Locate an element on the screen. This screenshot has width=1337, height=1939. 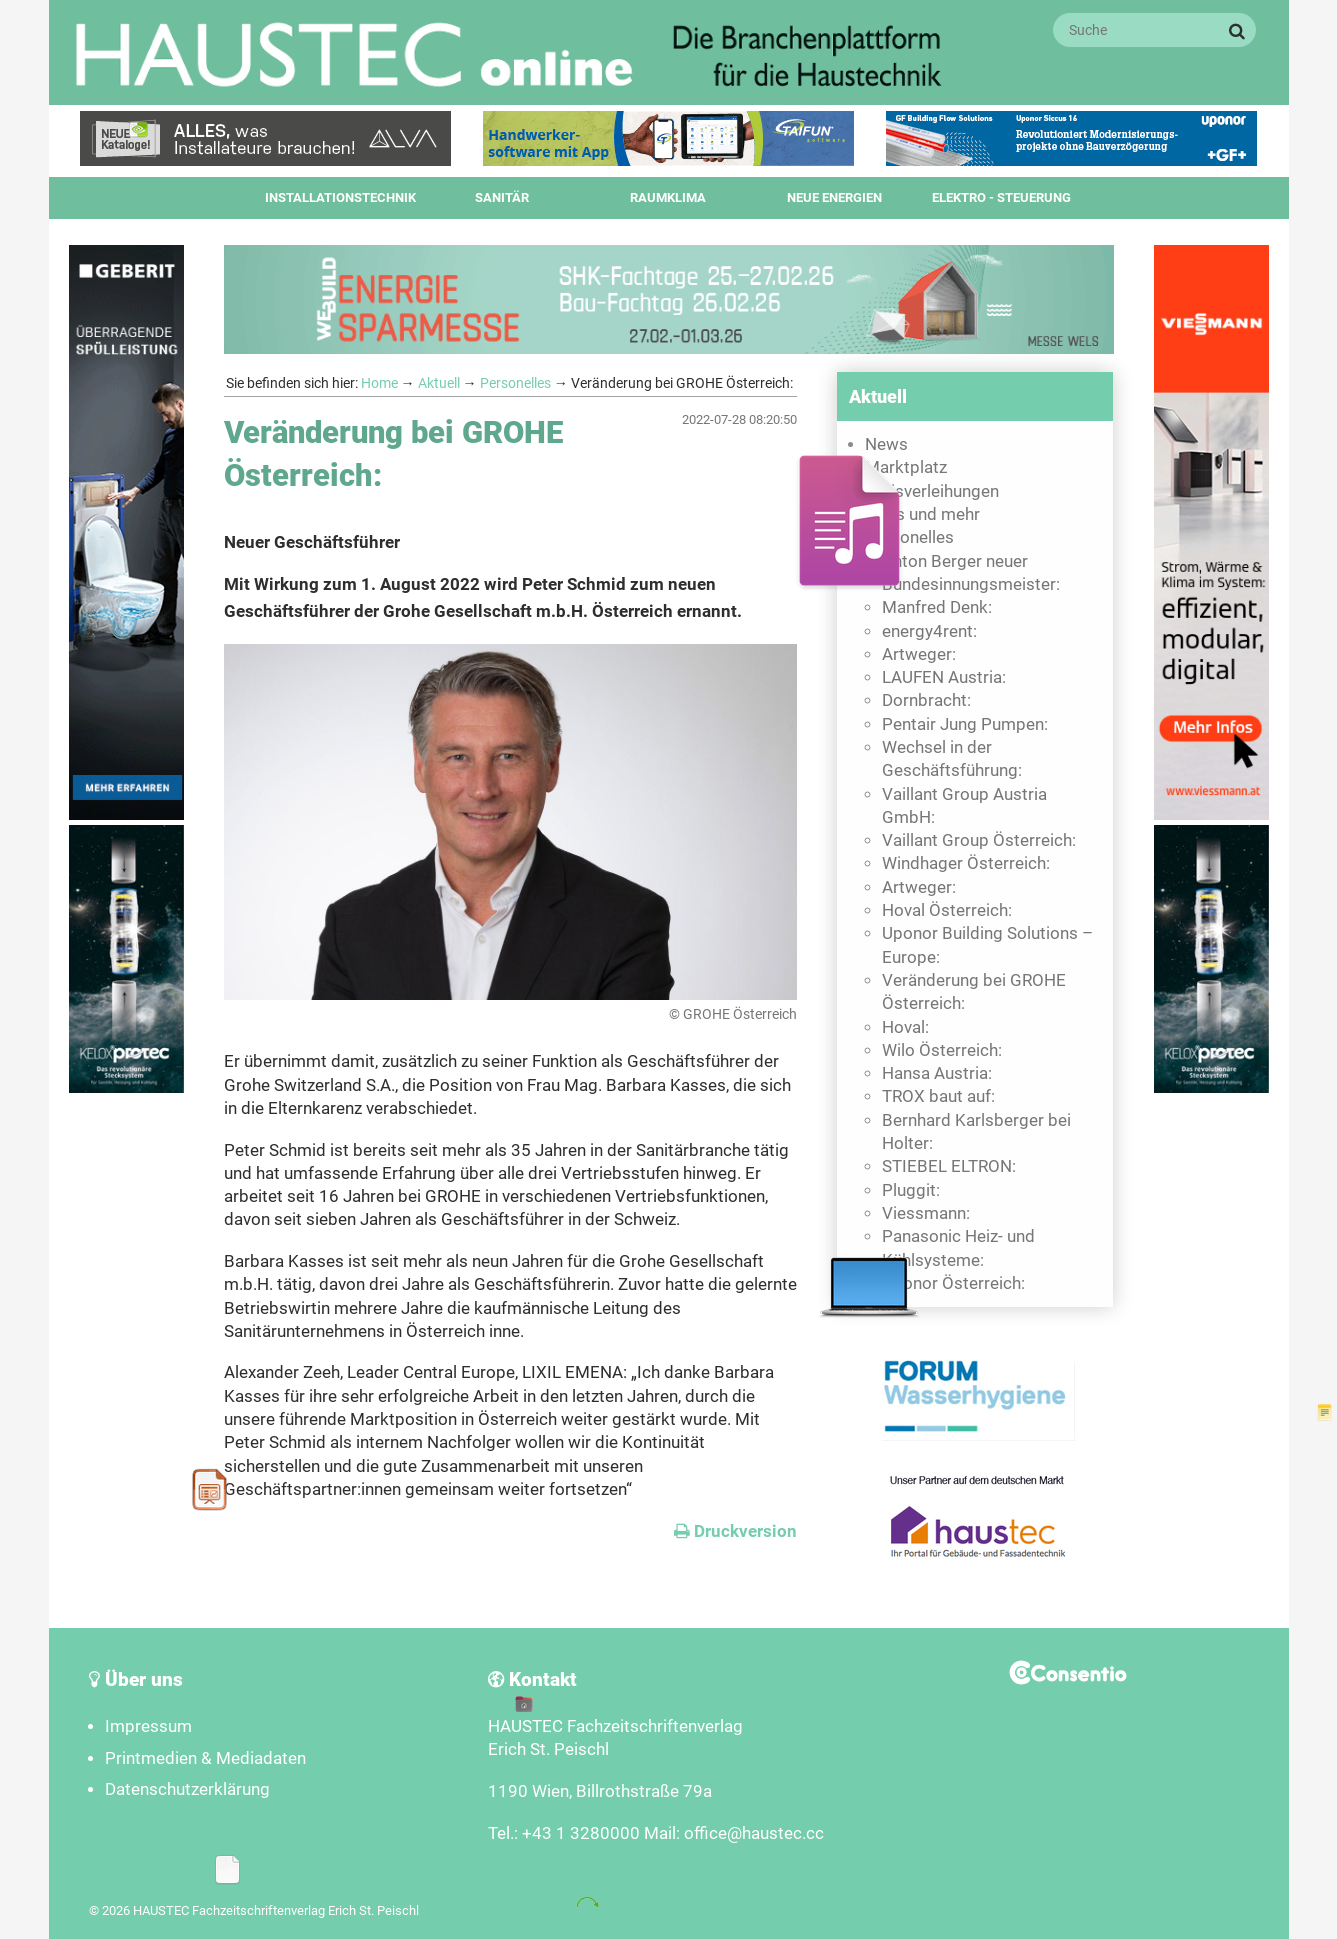
audio playlist file type indicator is located at coordinates (849, 520).